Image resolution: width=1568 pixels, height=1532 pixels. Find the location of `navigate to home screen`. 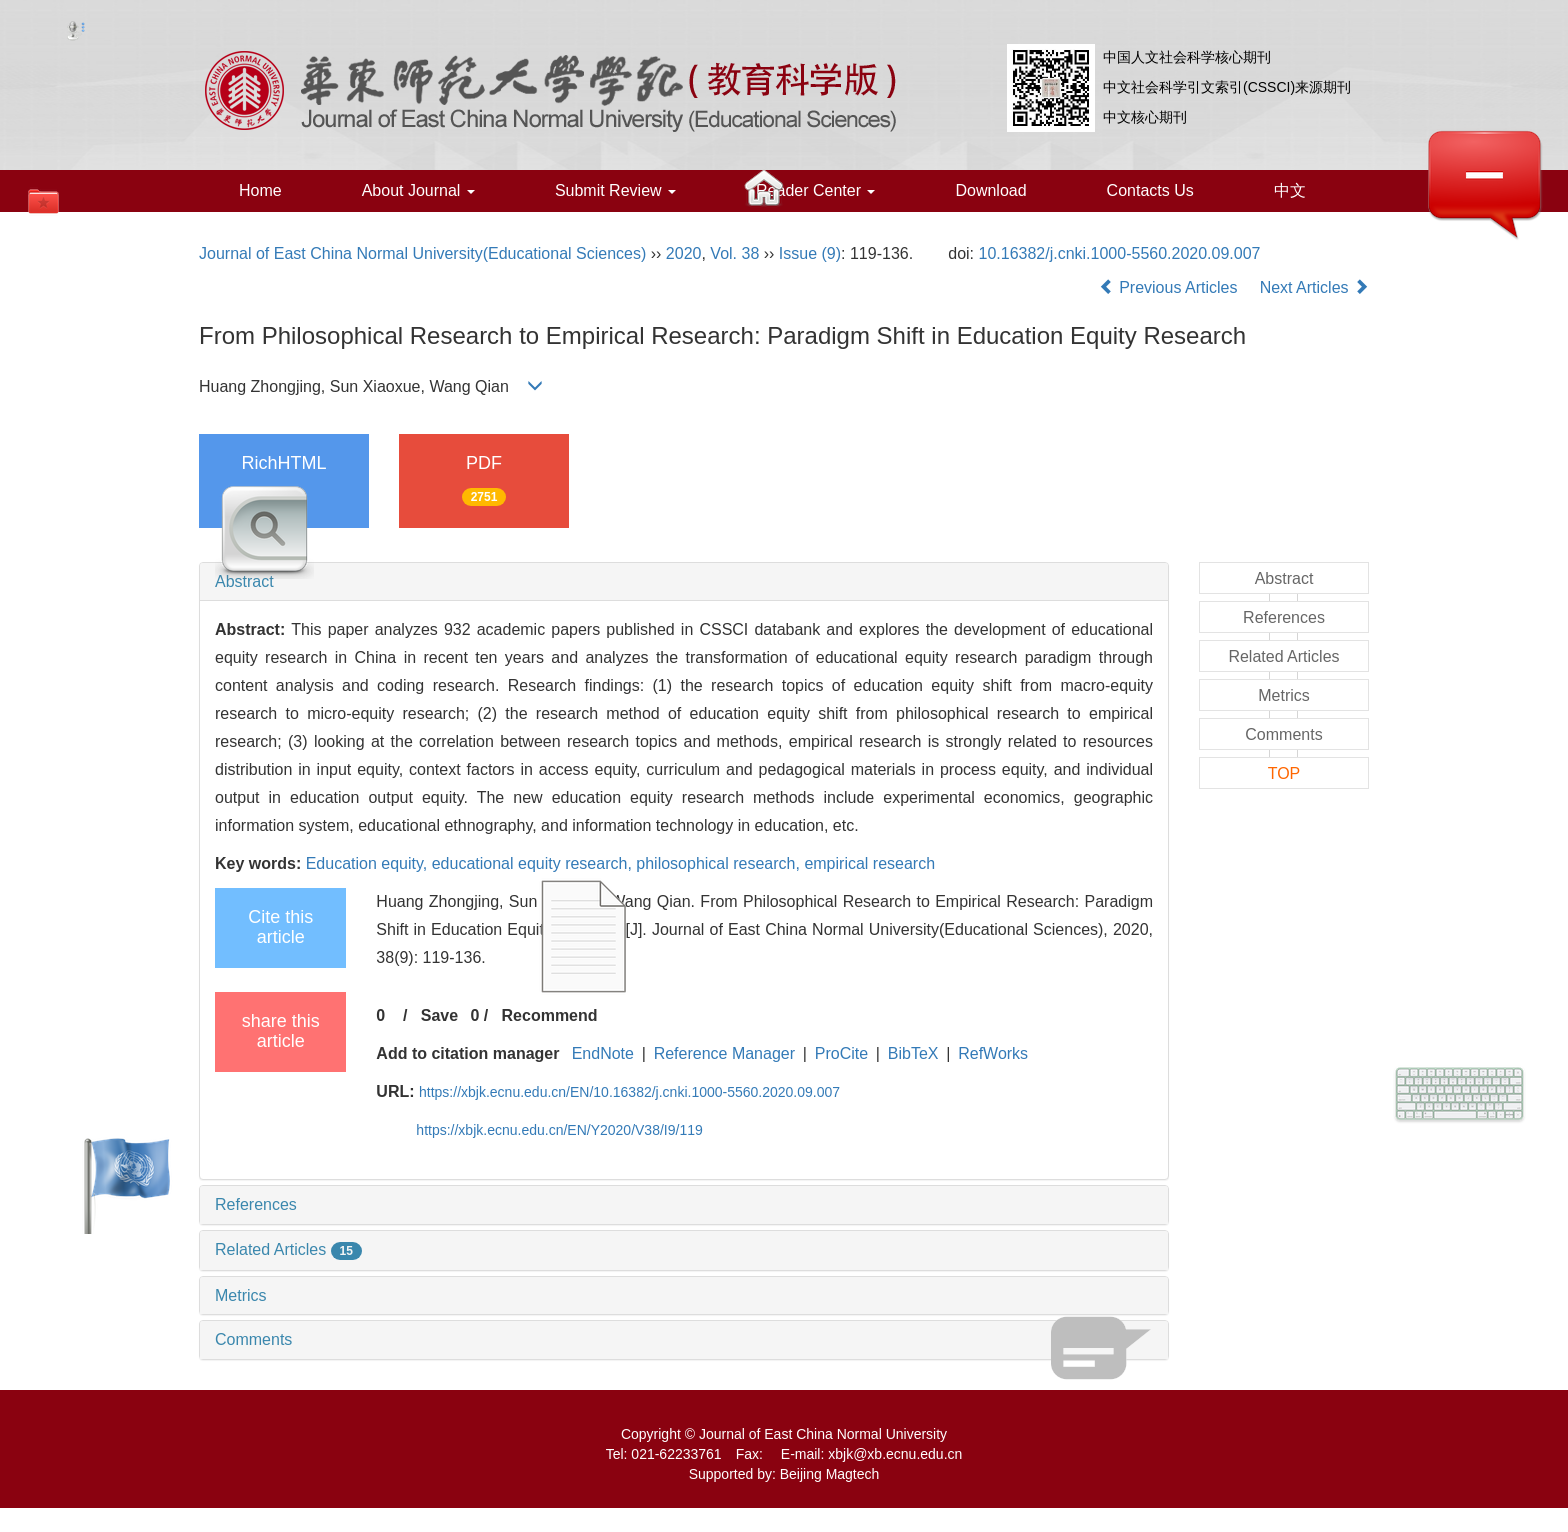

navigate to home screen is located at coordinates (763, 187).